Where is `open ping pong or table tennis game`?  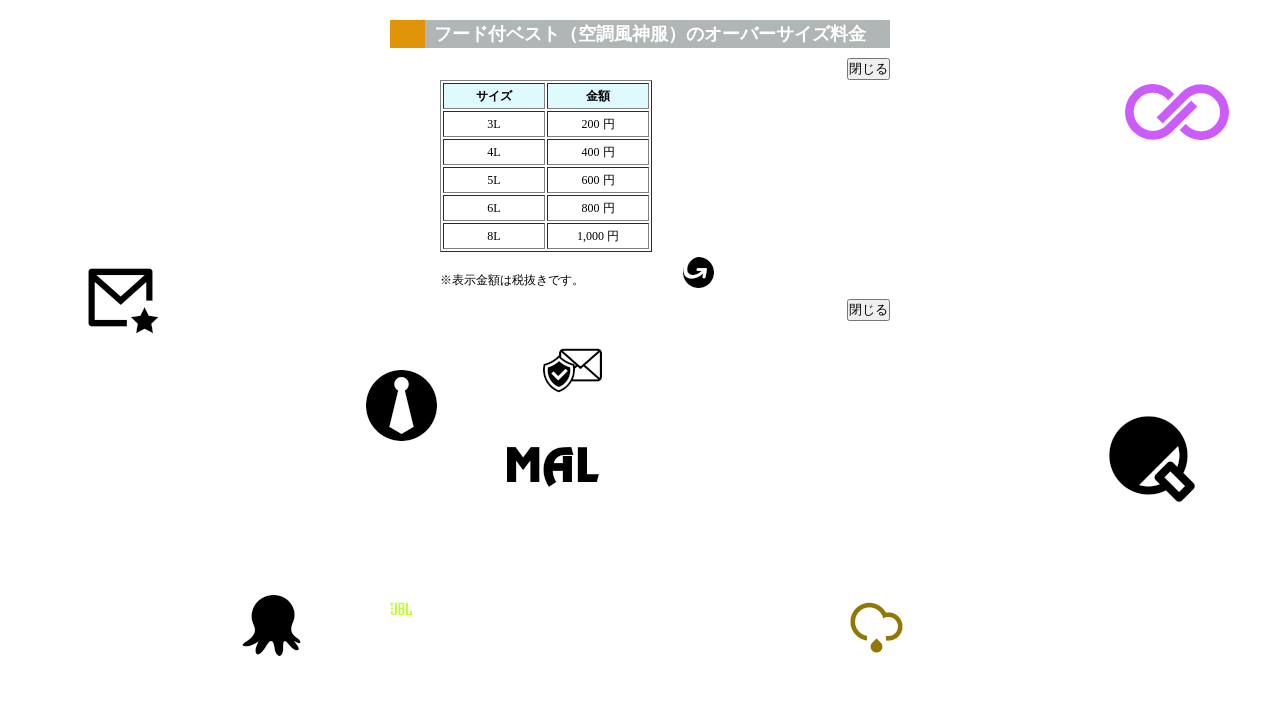 open ping pong or table tennis game is located at coordinates (1150, 457).